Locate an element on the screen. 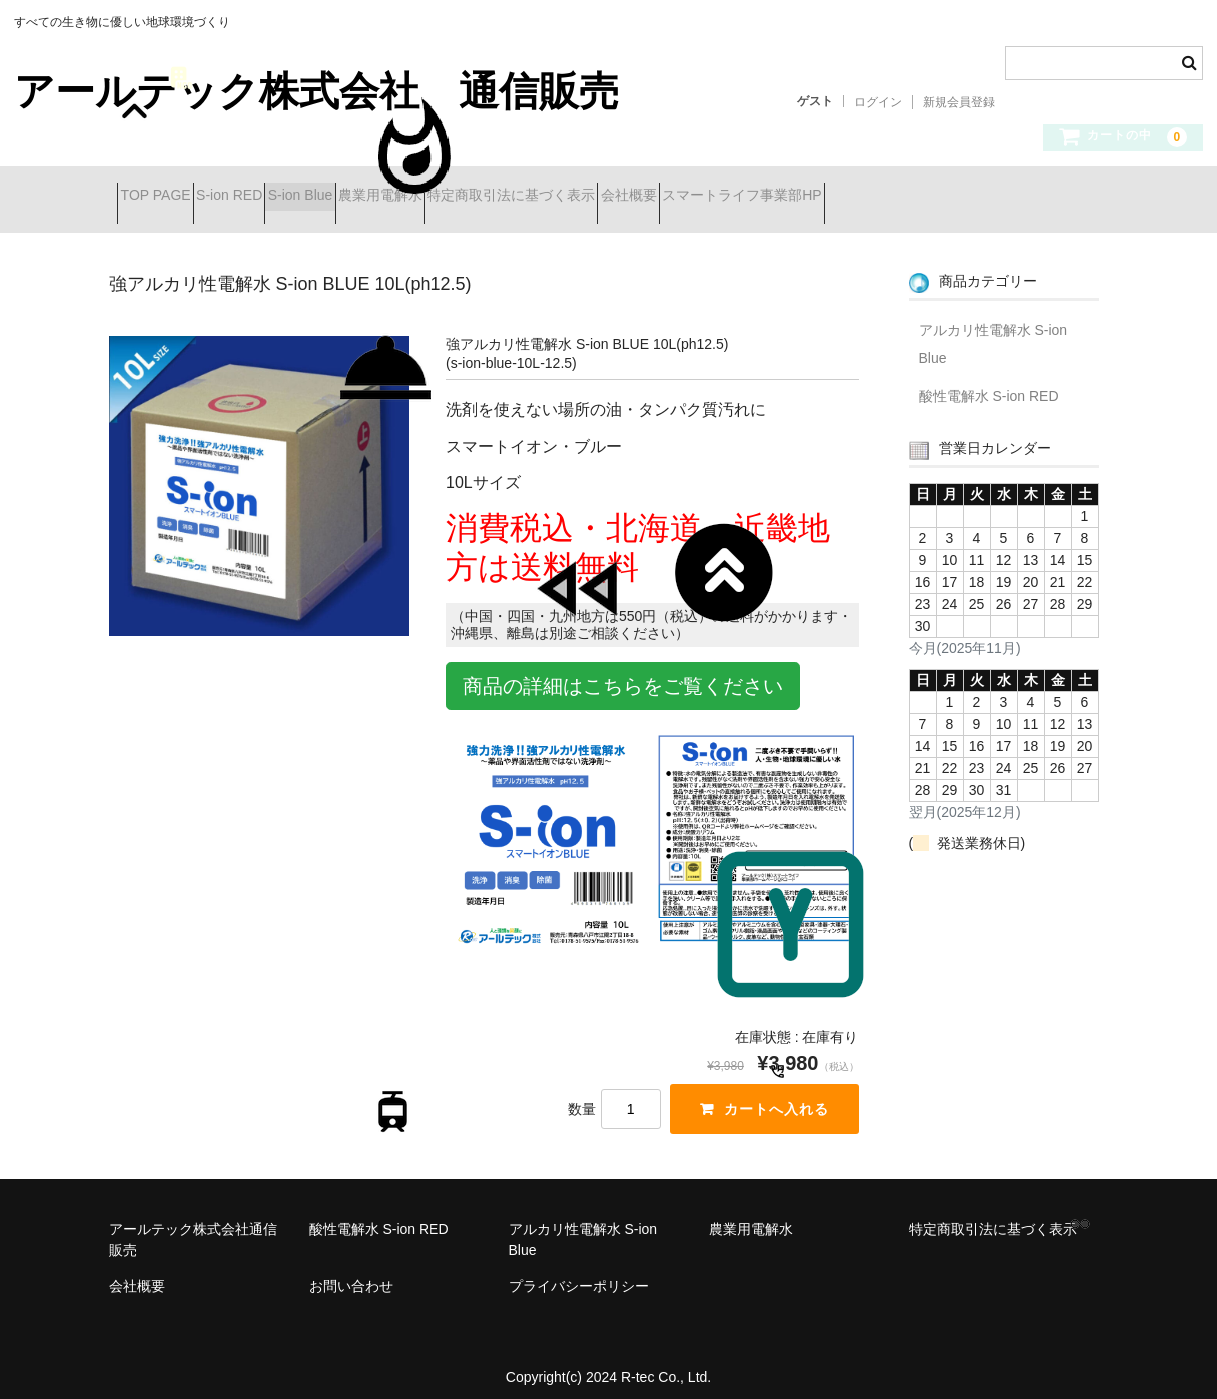 This screenshot has width=1217, height=1399. rewind media playback is located at coordinates (580, 588).